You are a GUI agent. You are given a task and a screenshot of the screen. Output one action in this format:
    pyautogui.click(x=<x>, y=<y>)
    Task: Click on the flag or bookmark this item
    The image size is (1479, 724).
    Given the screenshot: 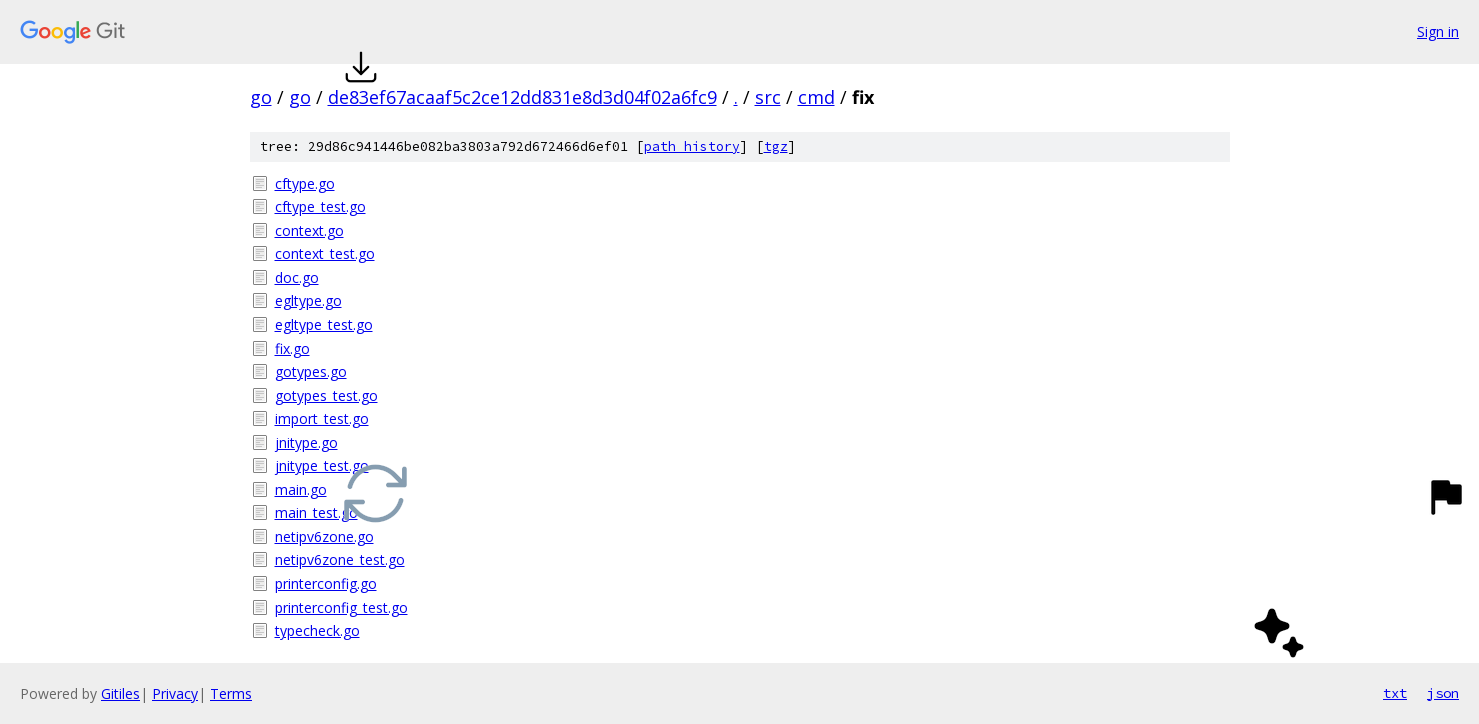 What is the action you would take?
    pyautogui.click(x=1445, y=496)
    